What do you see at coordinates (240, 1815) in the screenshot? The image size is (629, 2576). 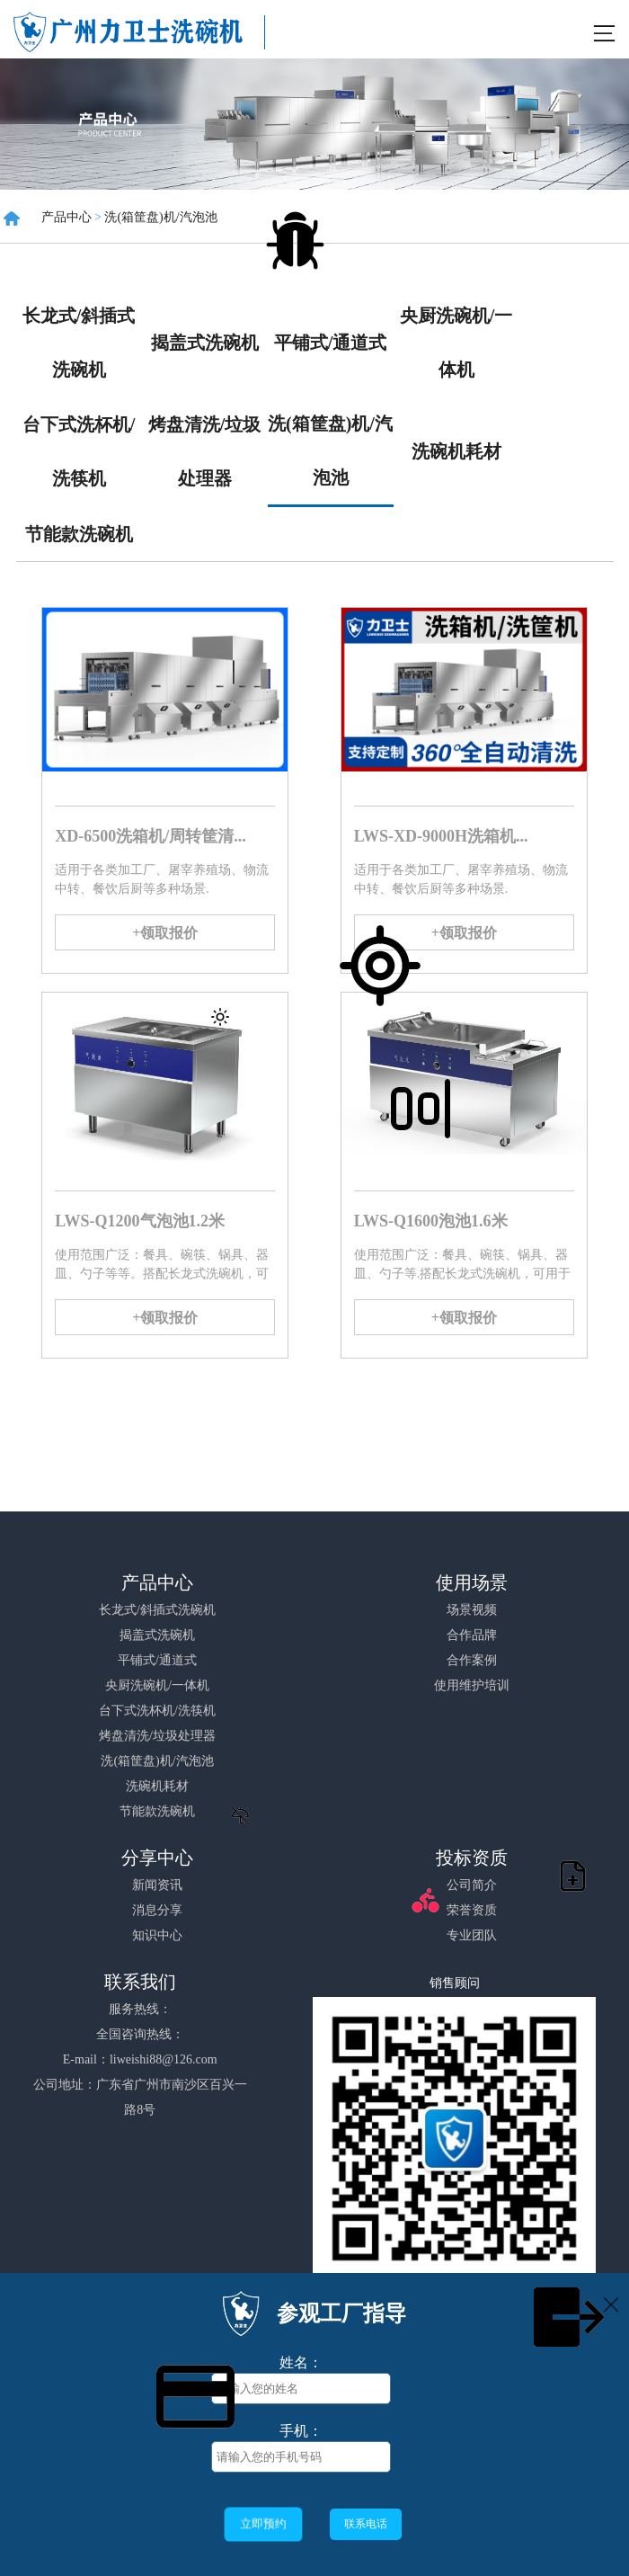 I see `indicates weather protection is disabled` at bounding box center [240, 1815].